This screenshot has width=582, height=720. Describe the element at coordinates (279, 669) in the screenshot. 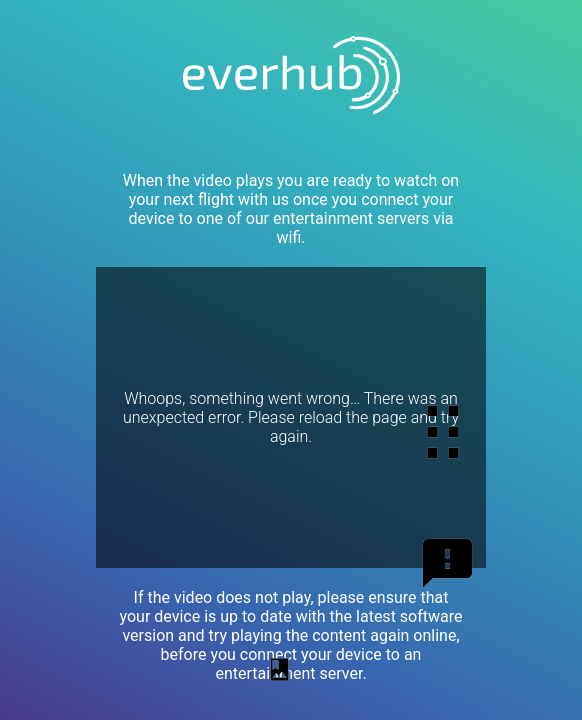

I see `view photo album` at that location.